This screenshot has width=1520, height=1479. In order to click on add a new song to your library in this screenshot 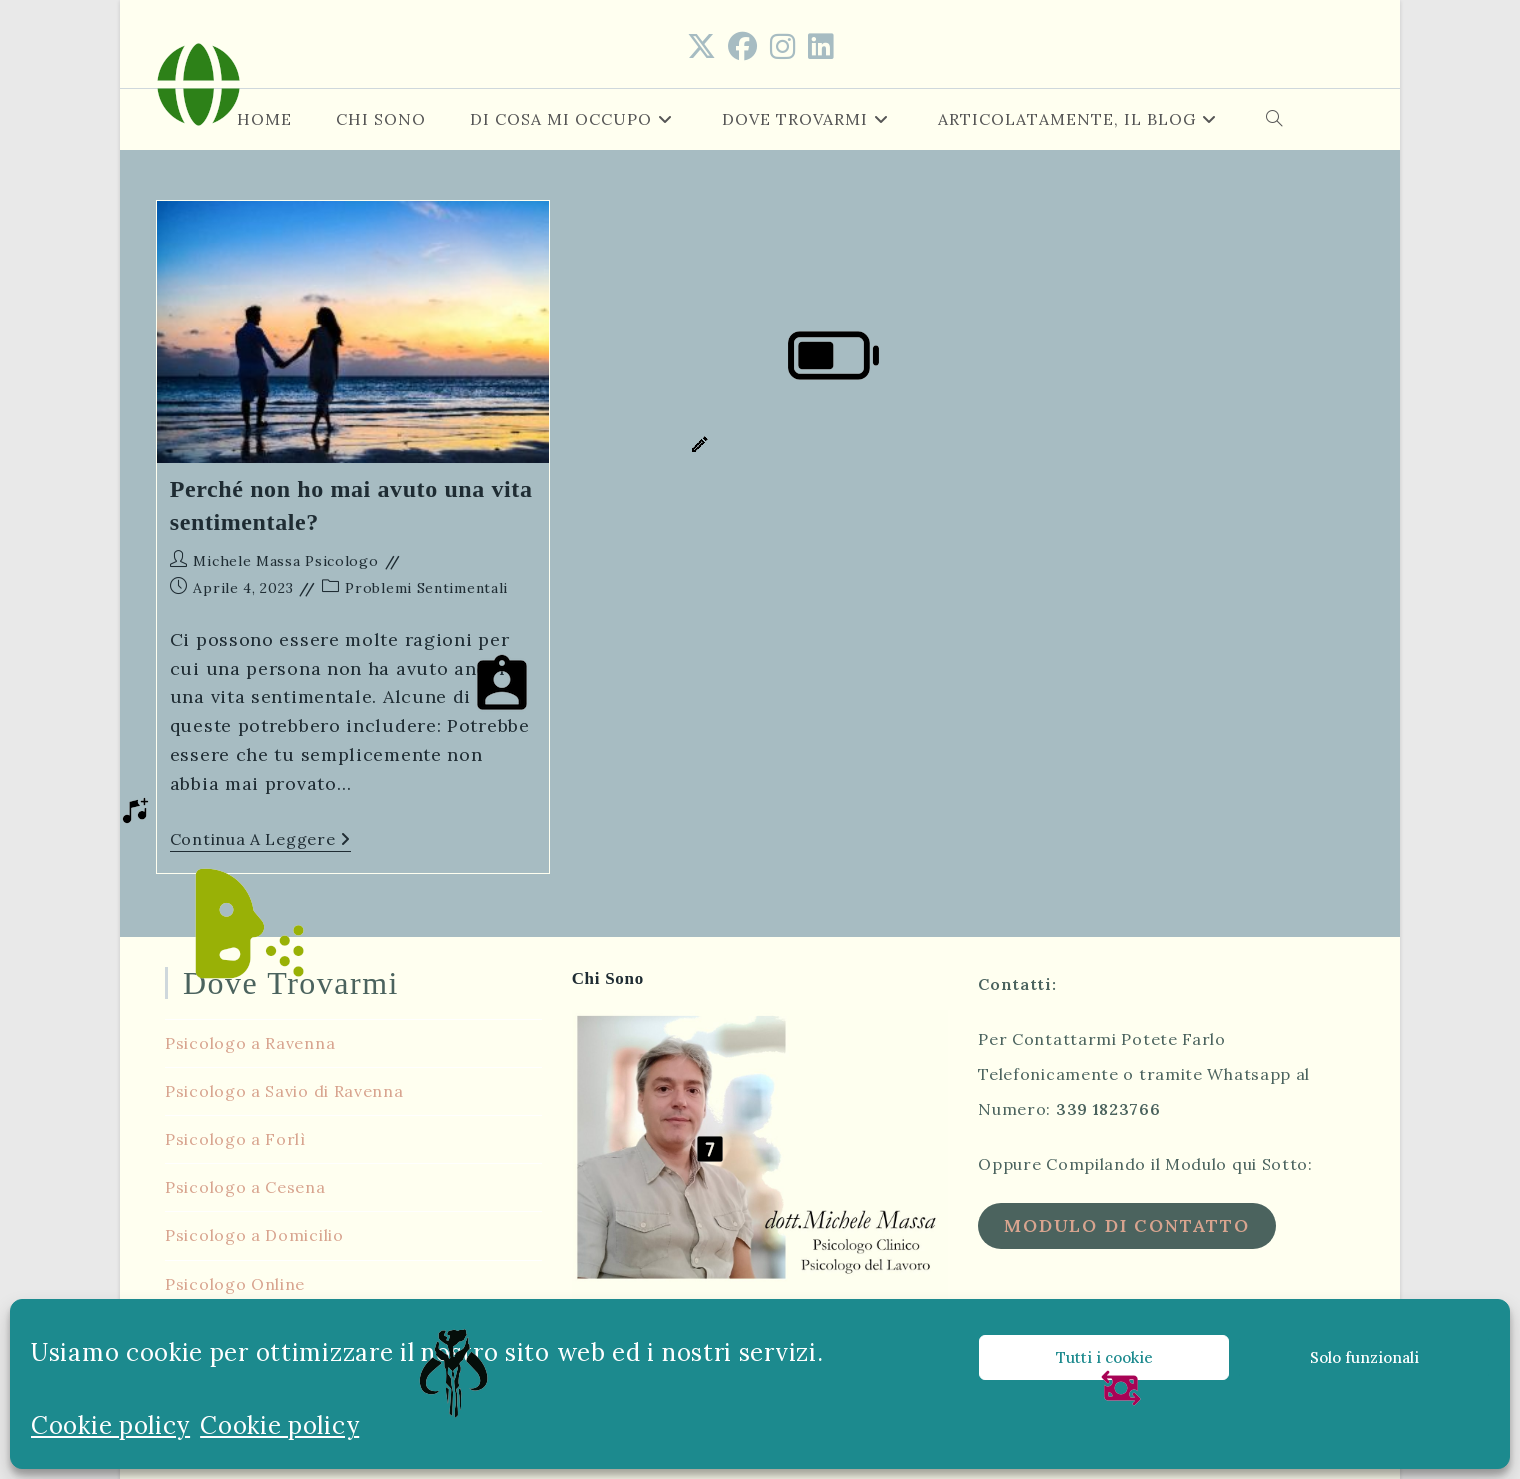, I will do `click(136, 811)`.